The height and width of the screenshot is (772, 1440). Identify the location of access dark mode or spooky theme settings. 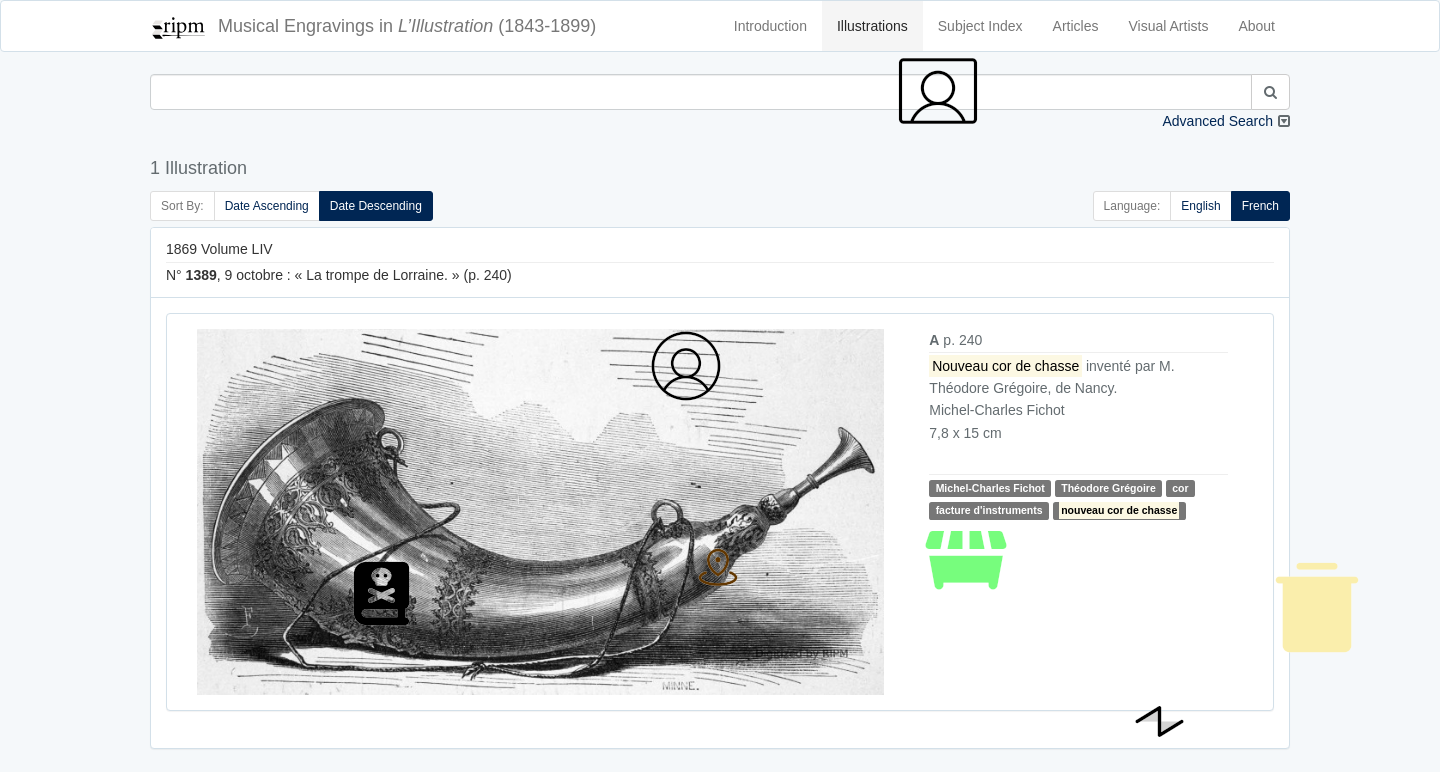
(381, 593).